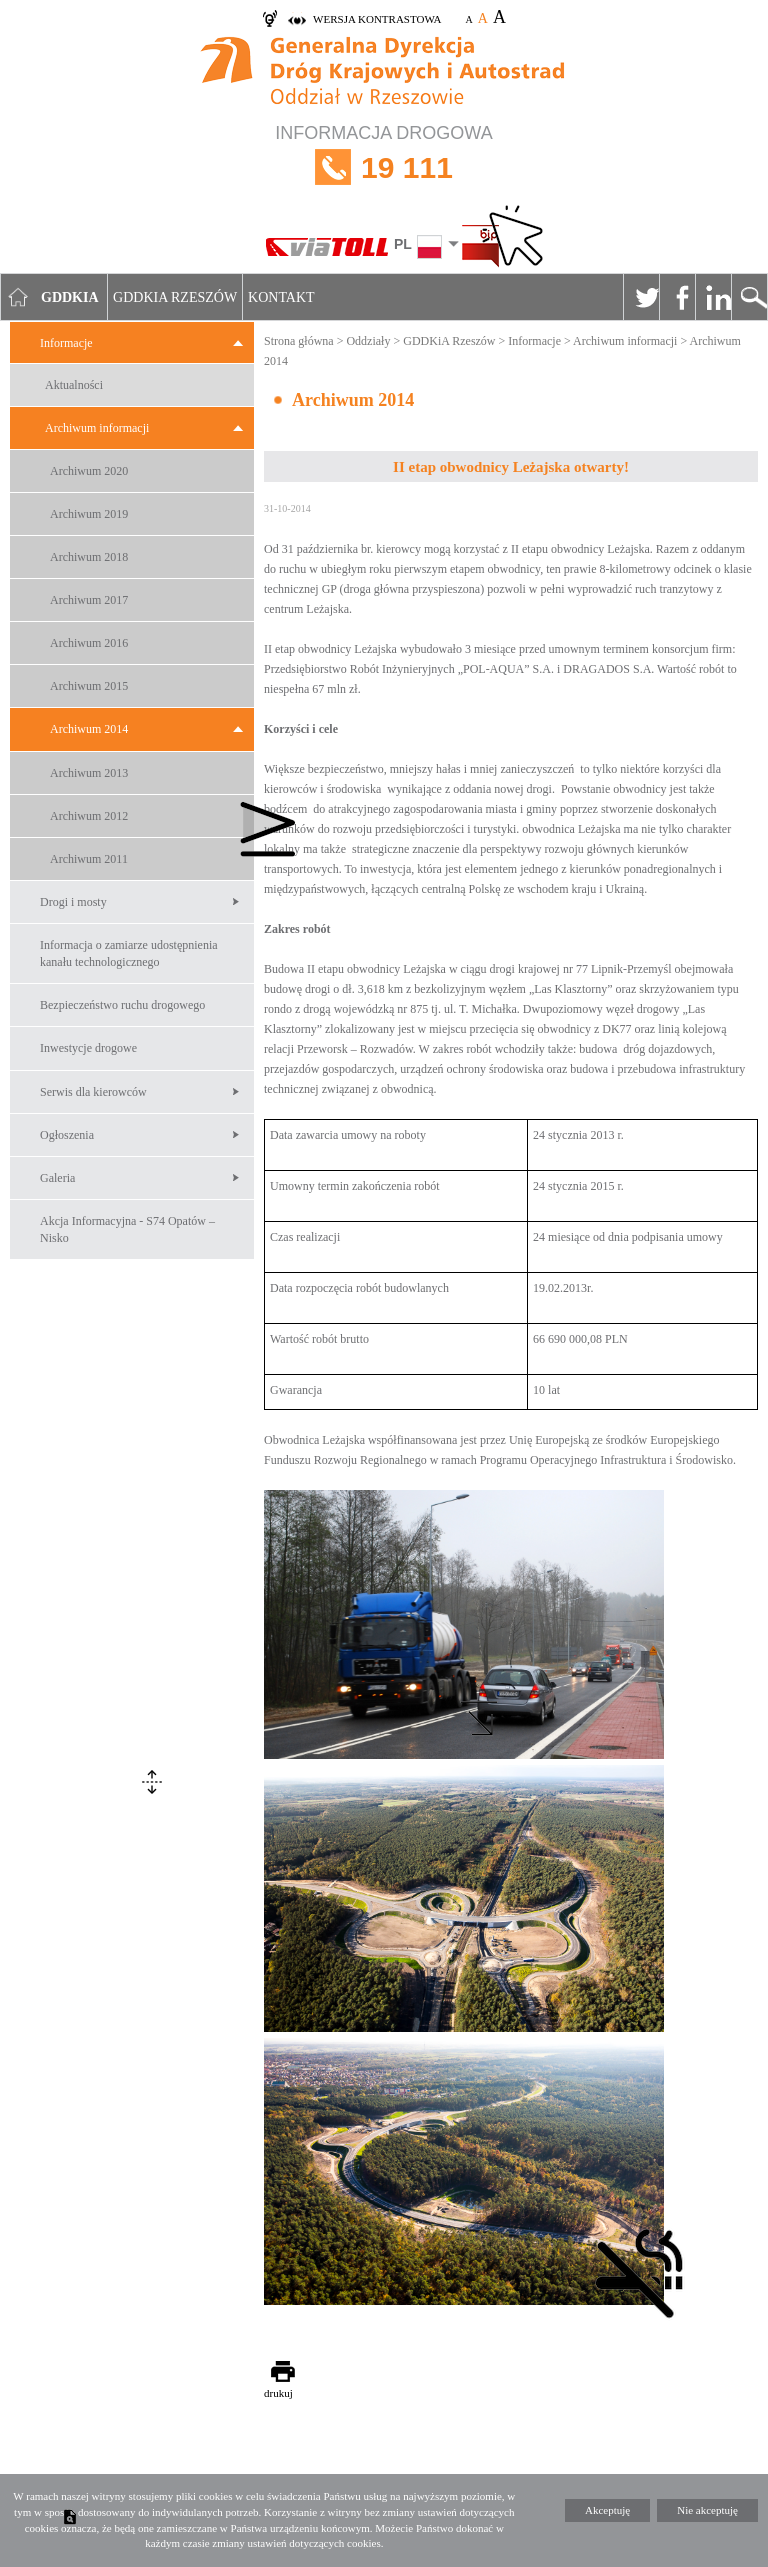 This screenshot has width=768, height=2567. What do you see at coordinates (479, 1720) in the screenshot?
I see `move item to bottom-right corner` at bounding box center [479, 1720].